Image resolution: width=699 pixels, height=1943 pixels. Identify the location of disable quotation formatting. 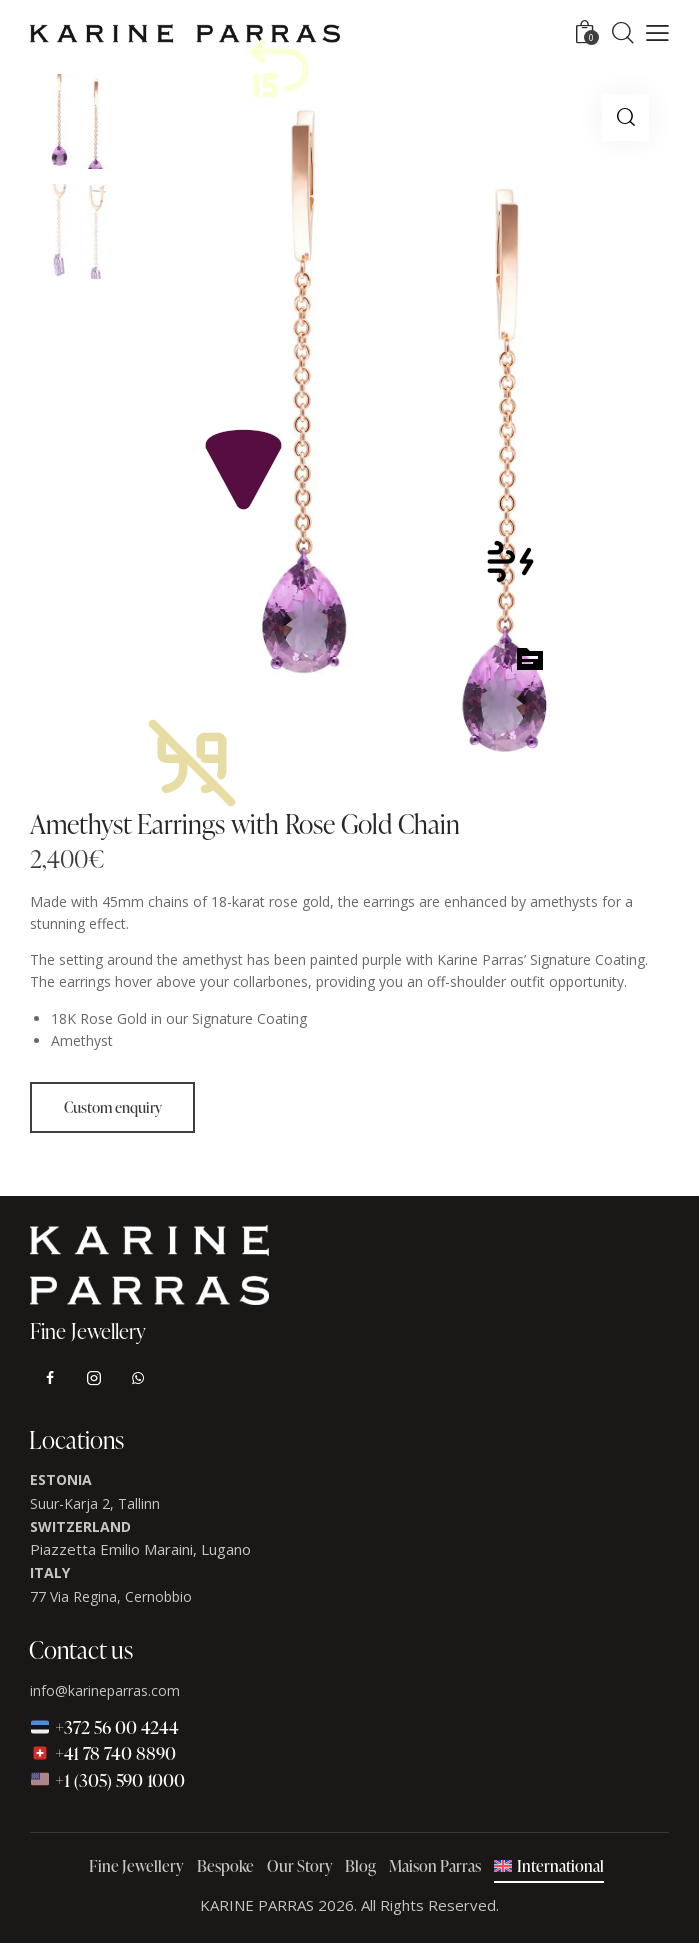
(192, 763).